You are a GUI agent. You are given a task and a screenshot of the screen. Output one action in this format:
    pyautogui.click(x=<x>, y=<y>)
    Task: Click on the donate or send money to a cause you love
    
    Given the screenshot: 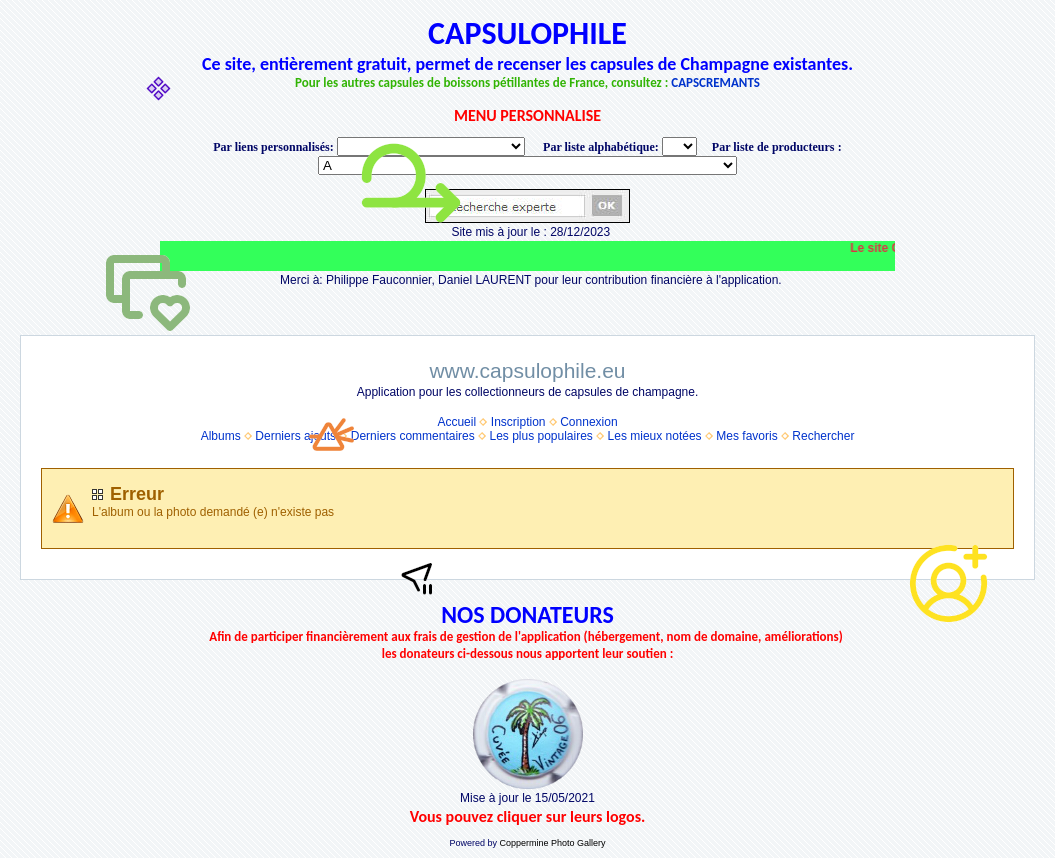 What is the action you would take?
    pyautogui.click(x=146, y=287)
    